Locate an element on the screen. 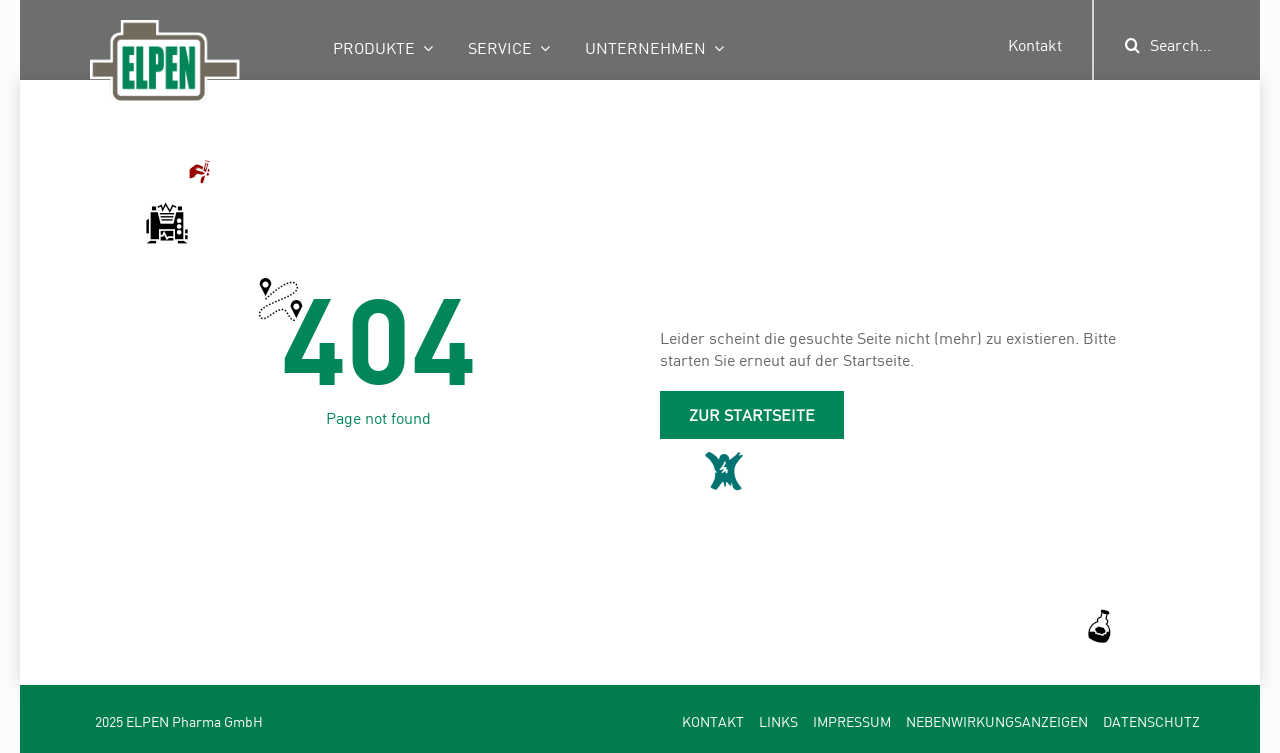  access power generator controls is located at coordinates (167, 223).